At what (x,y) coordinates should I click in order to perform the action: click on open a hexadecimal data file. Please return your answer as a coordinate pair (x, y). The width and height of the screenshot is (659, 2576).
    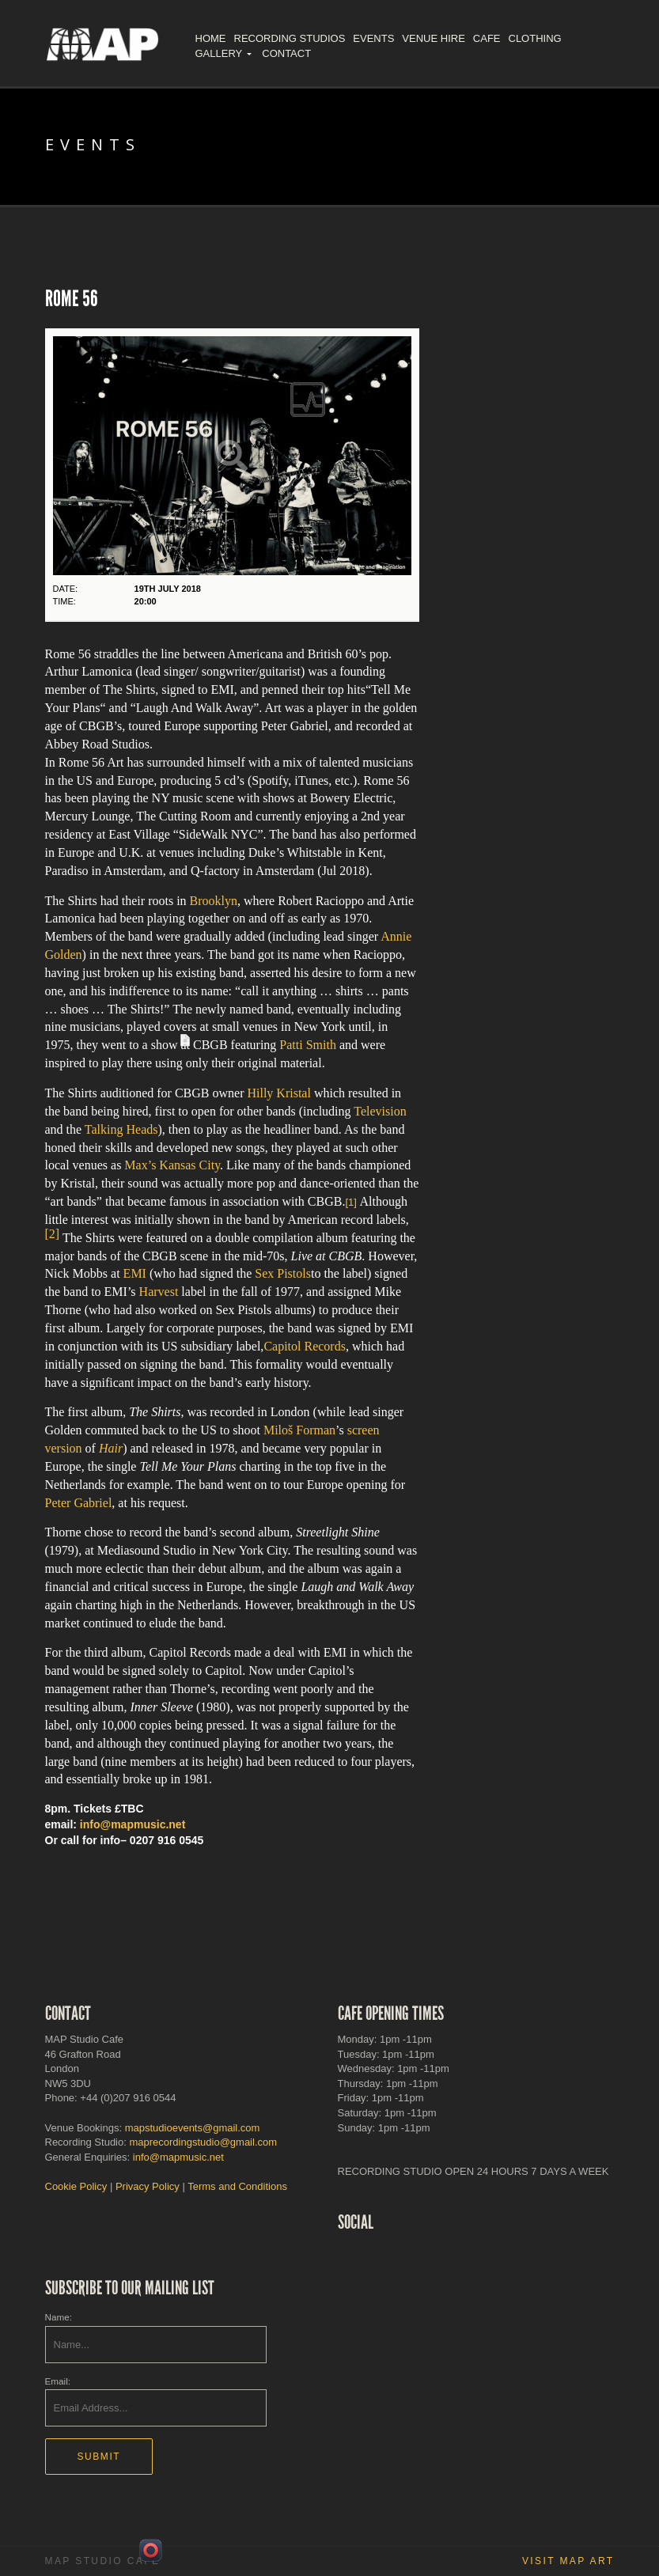
    Looking at the image, I should click on (185, 1040).